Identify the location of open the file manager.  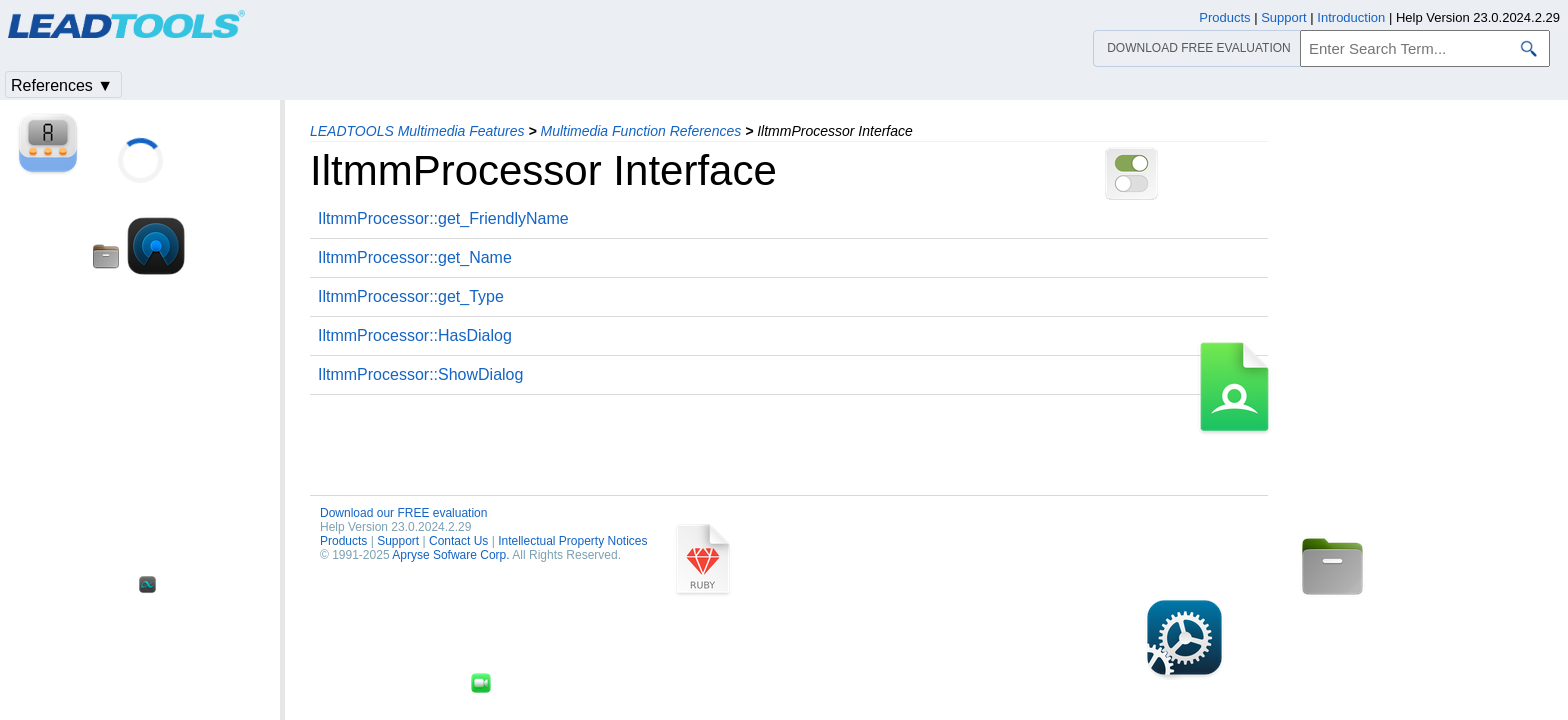
(1332, 566).